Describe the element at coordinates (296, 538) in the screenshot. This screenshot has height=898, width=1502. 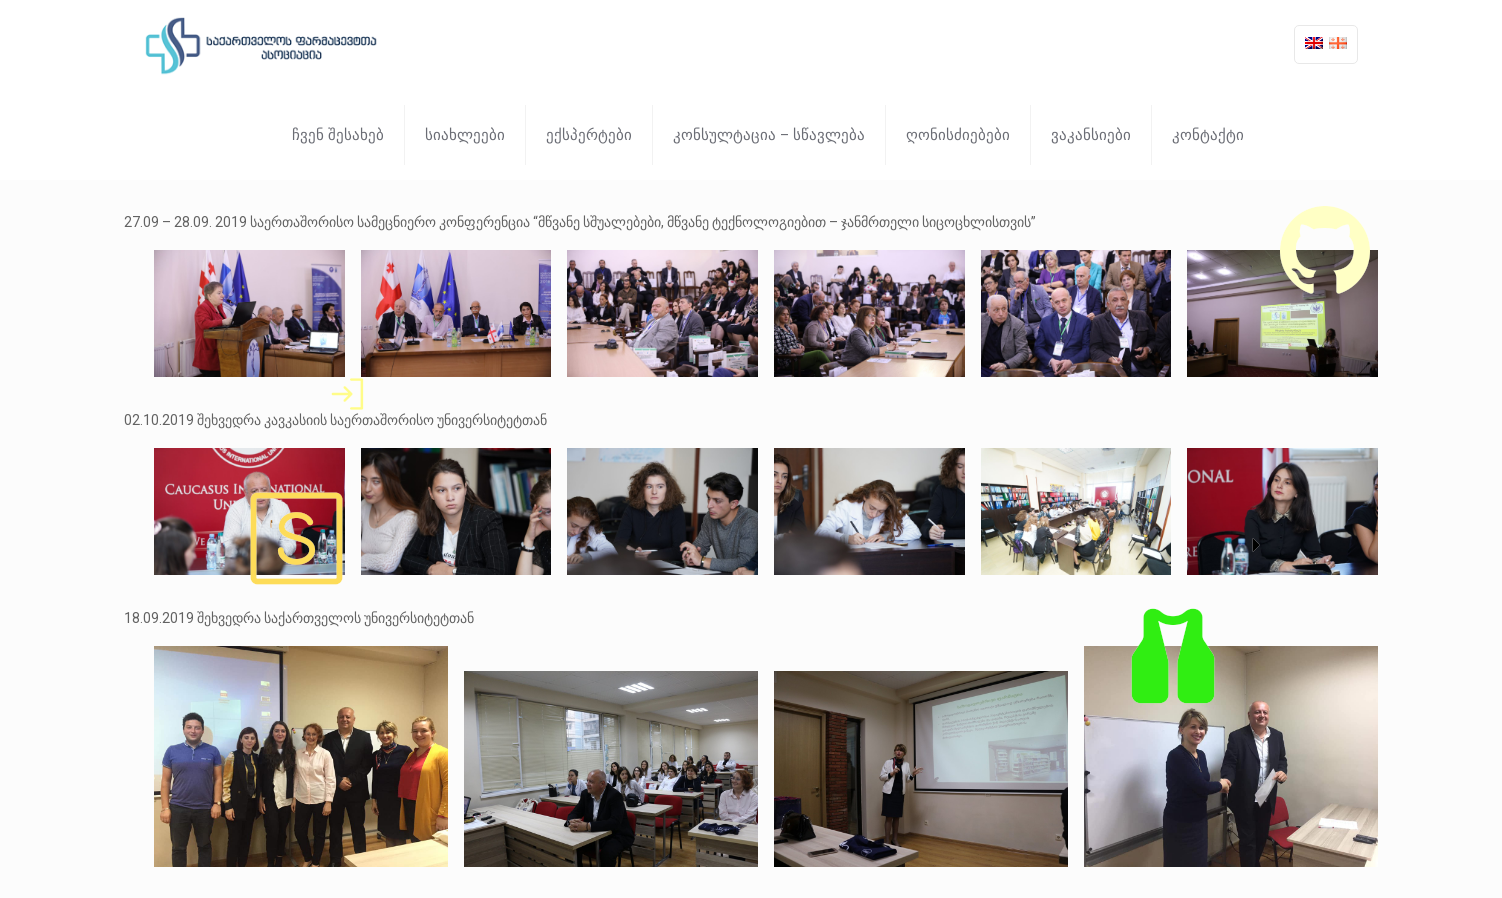
I see `link to stripe payment services` at that location.